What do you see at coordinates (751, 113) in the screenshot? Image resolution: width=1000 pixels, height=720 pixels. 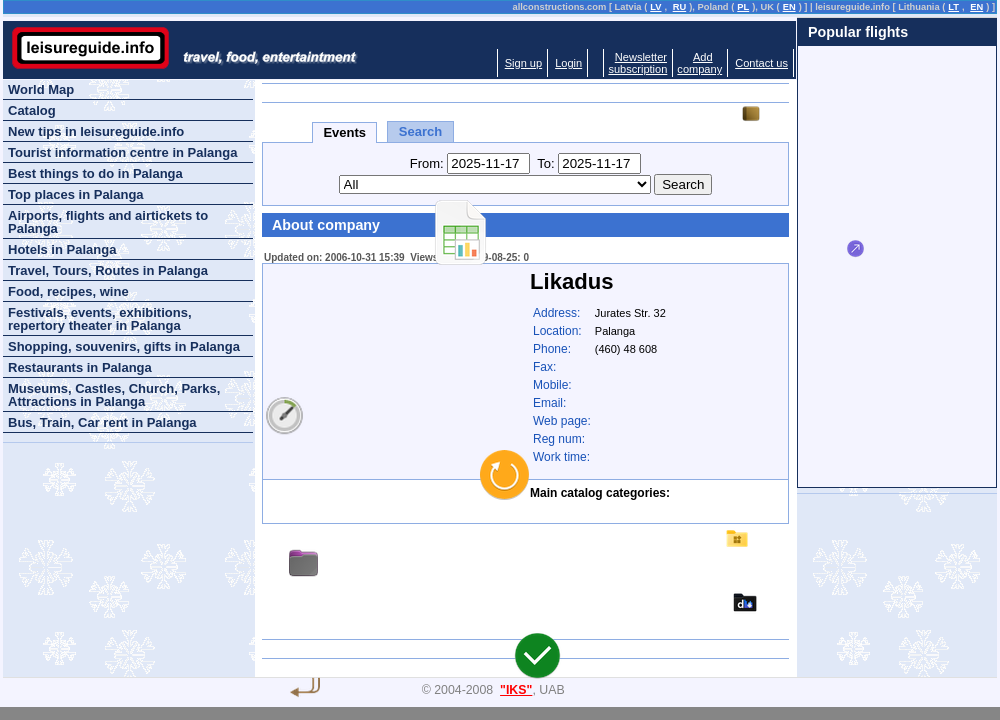 I see `access your desktop folder` at bounding box center [751, 113].